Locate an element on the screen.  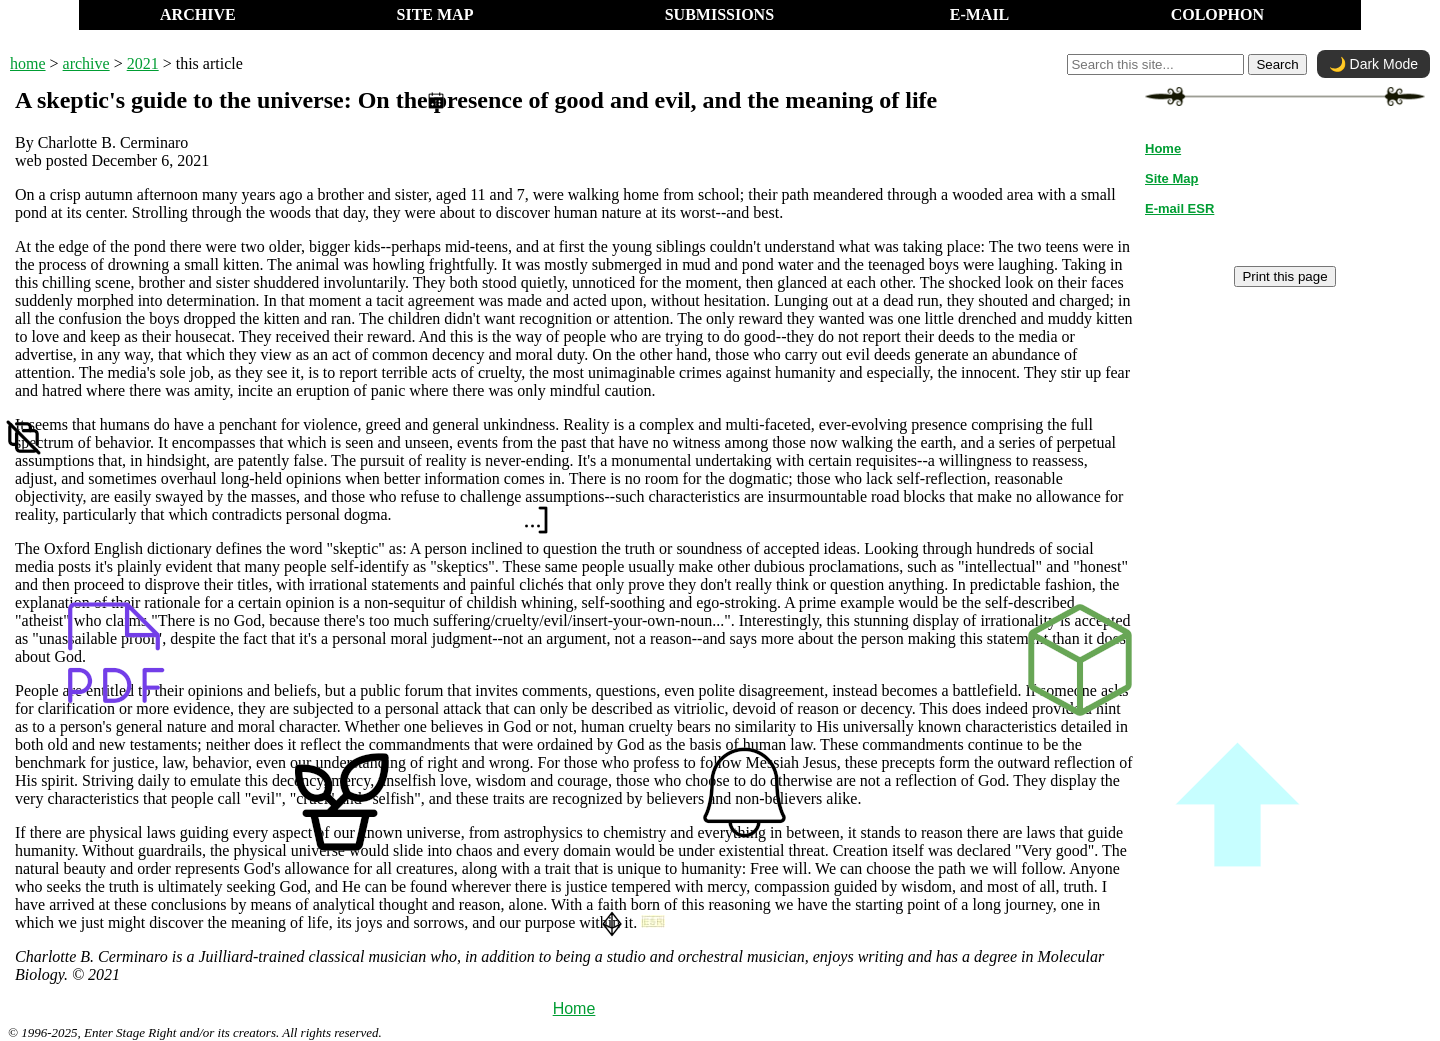
indicates end of a code block or container is located at coordinates (537, 520).